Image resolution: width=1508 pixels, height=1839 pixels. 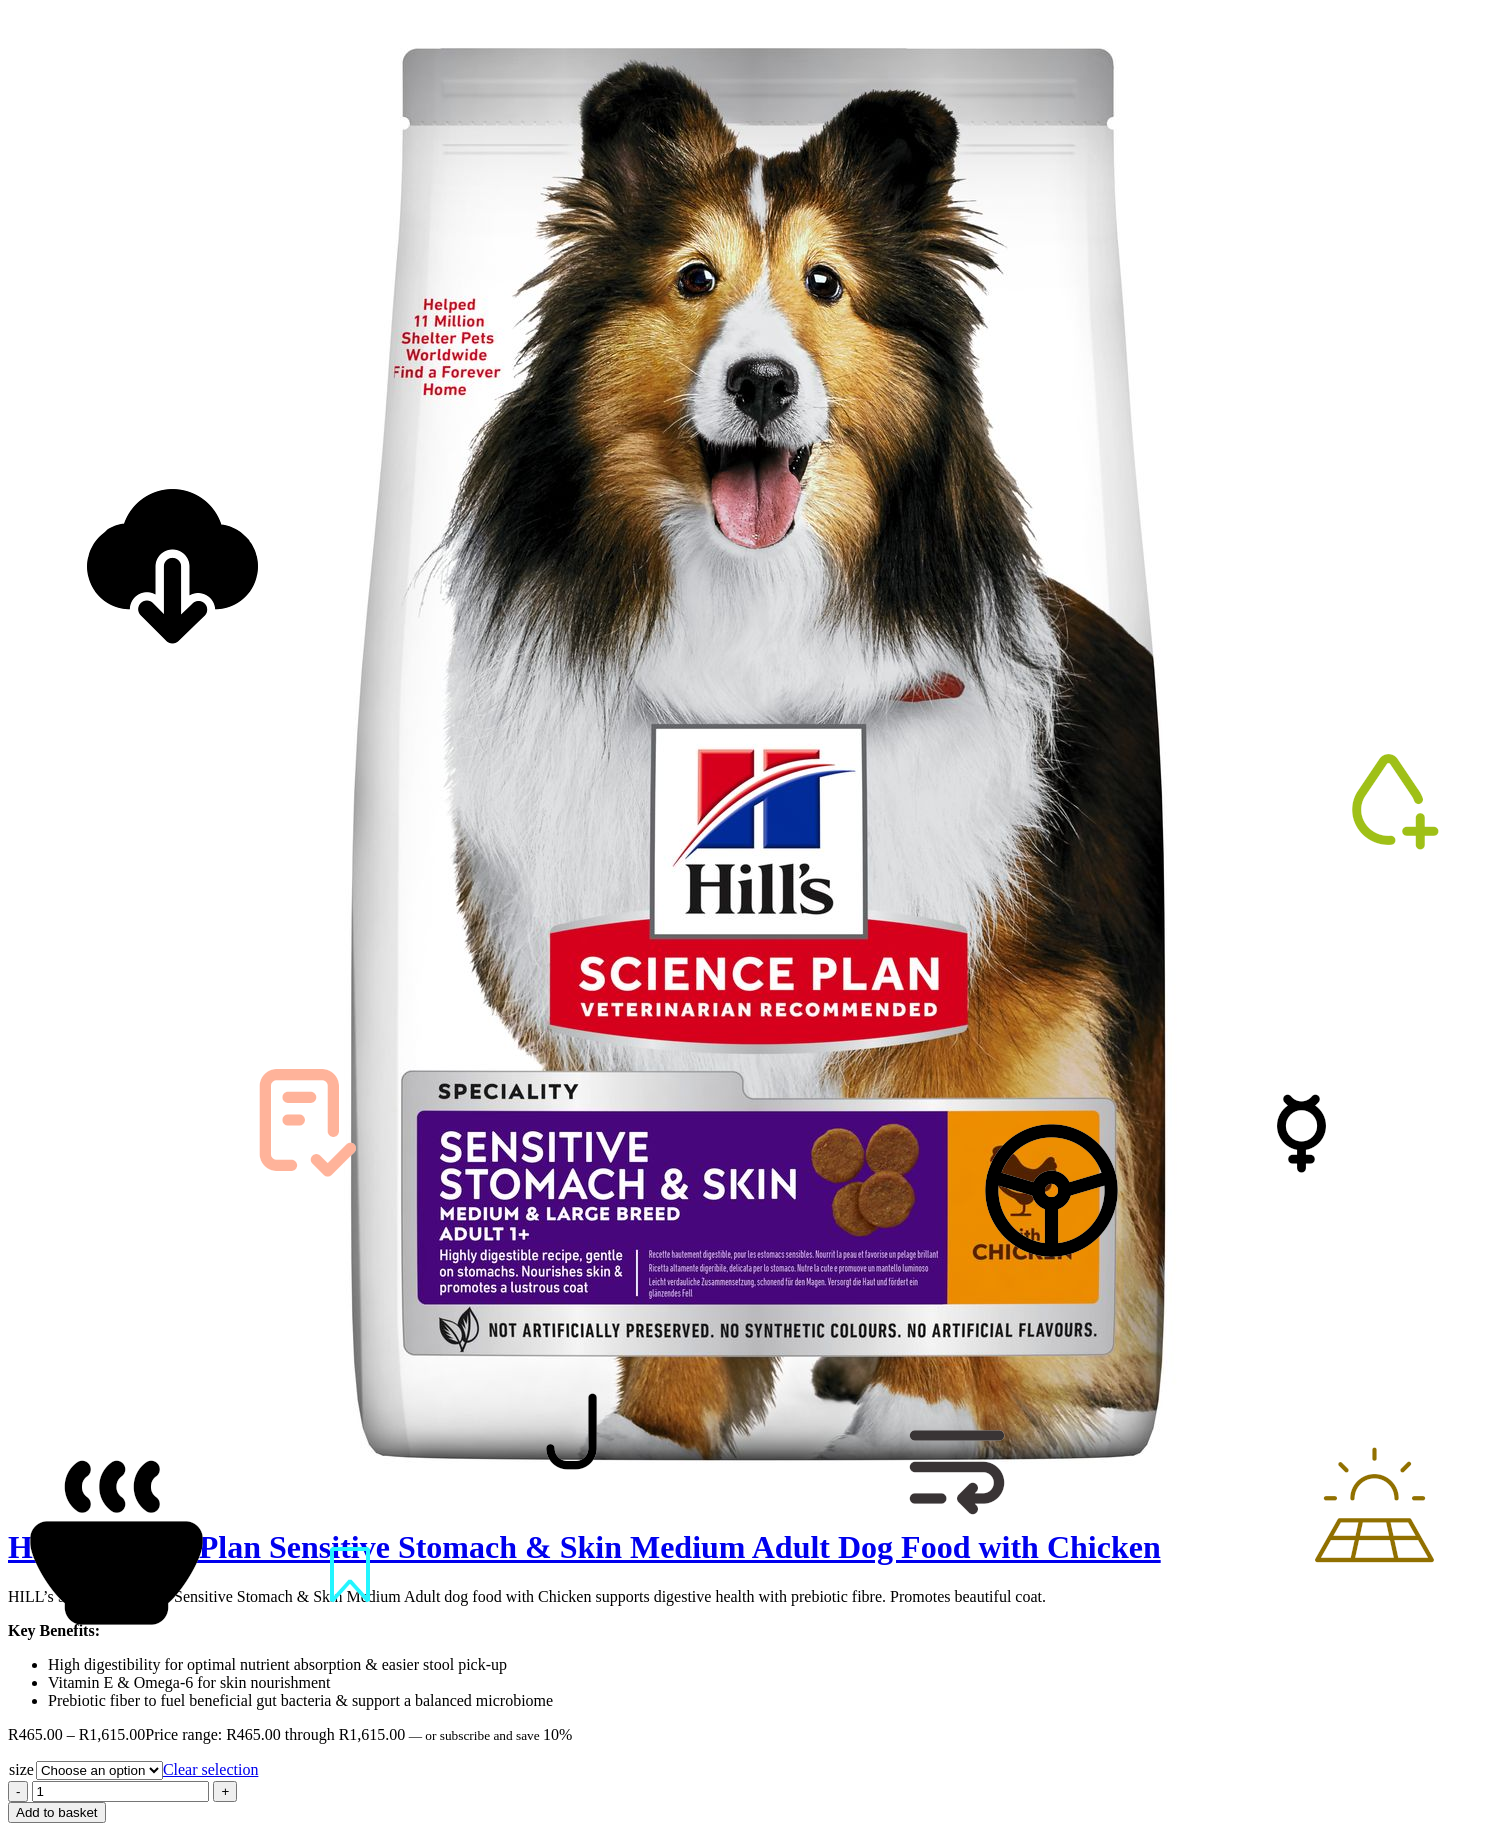 What do you see at coordinates (1374, 1511) in the screenshot?
I see `access solar energy settings` at bounding box center [1374, 1511].